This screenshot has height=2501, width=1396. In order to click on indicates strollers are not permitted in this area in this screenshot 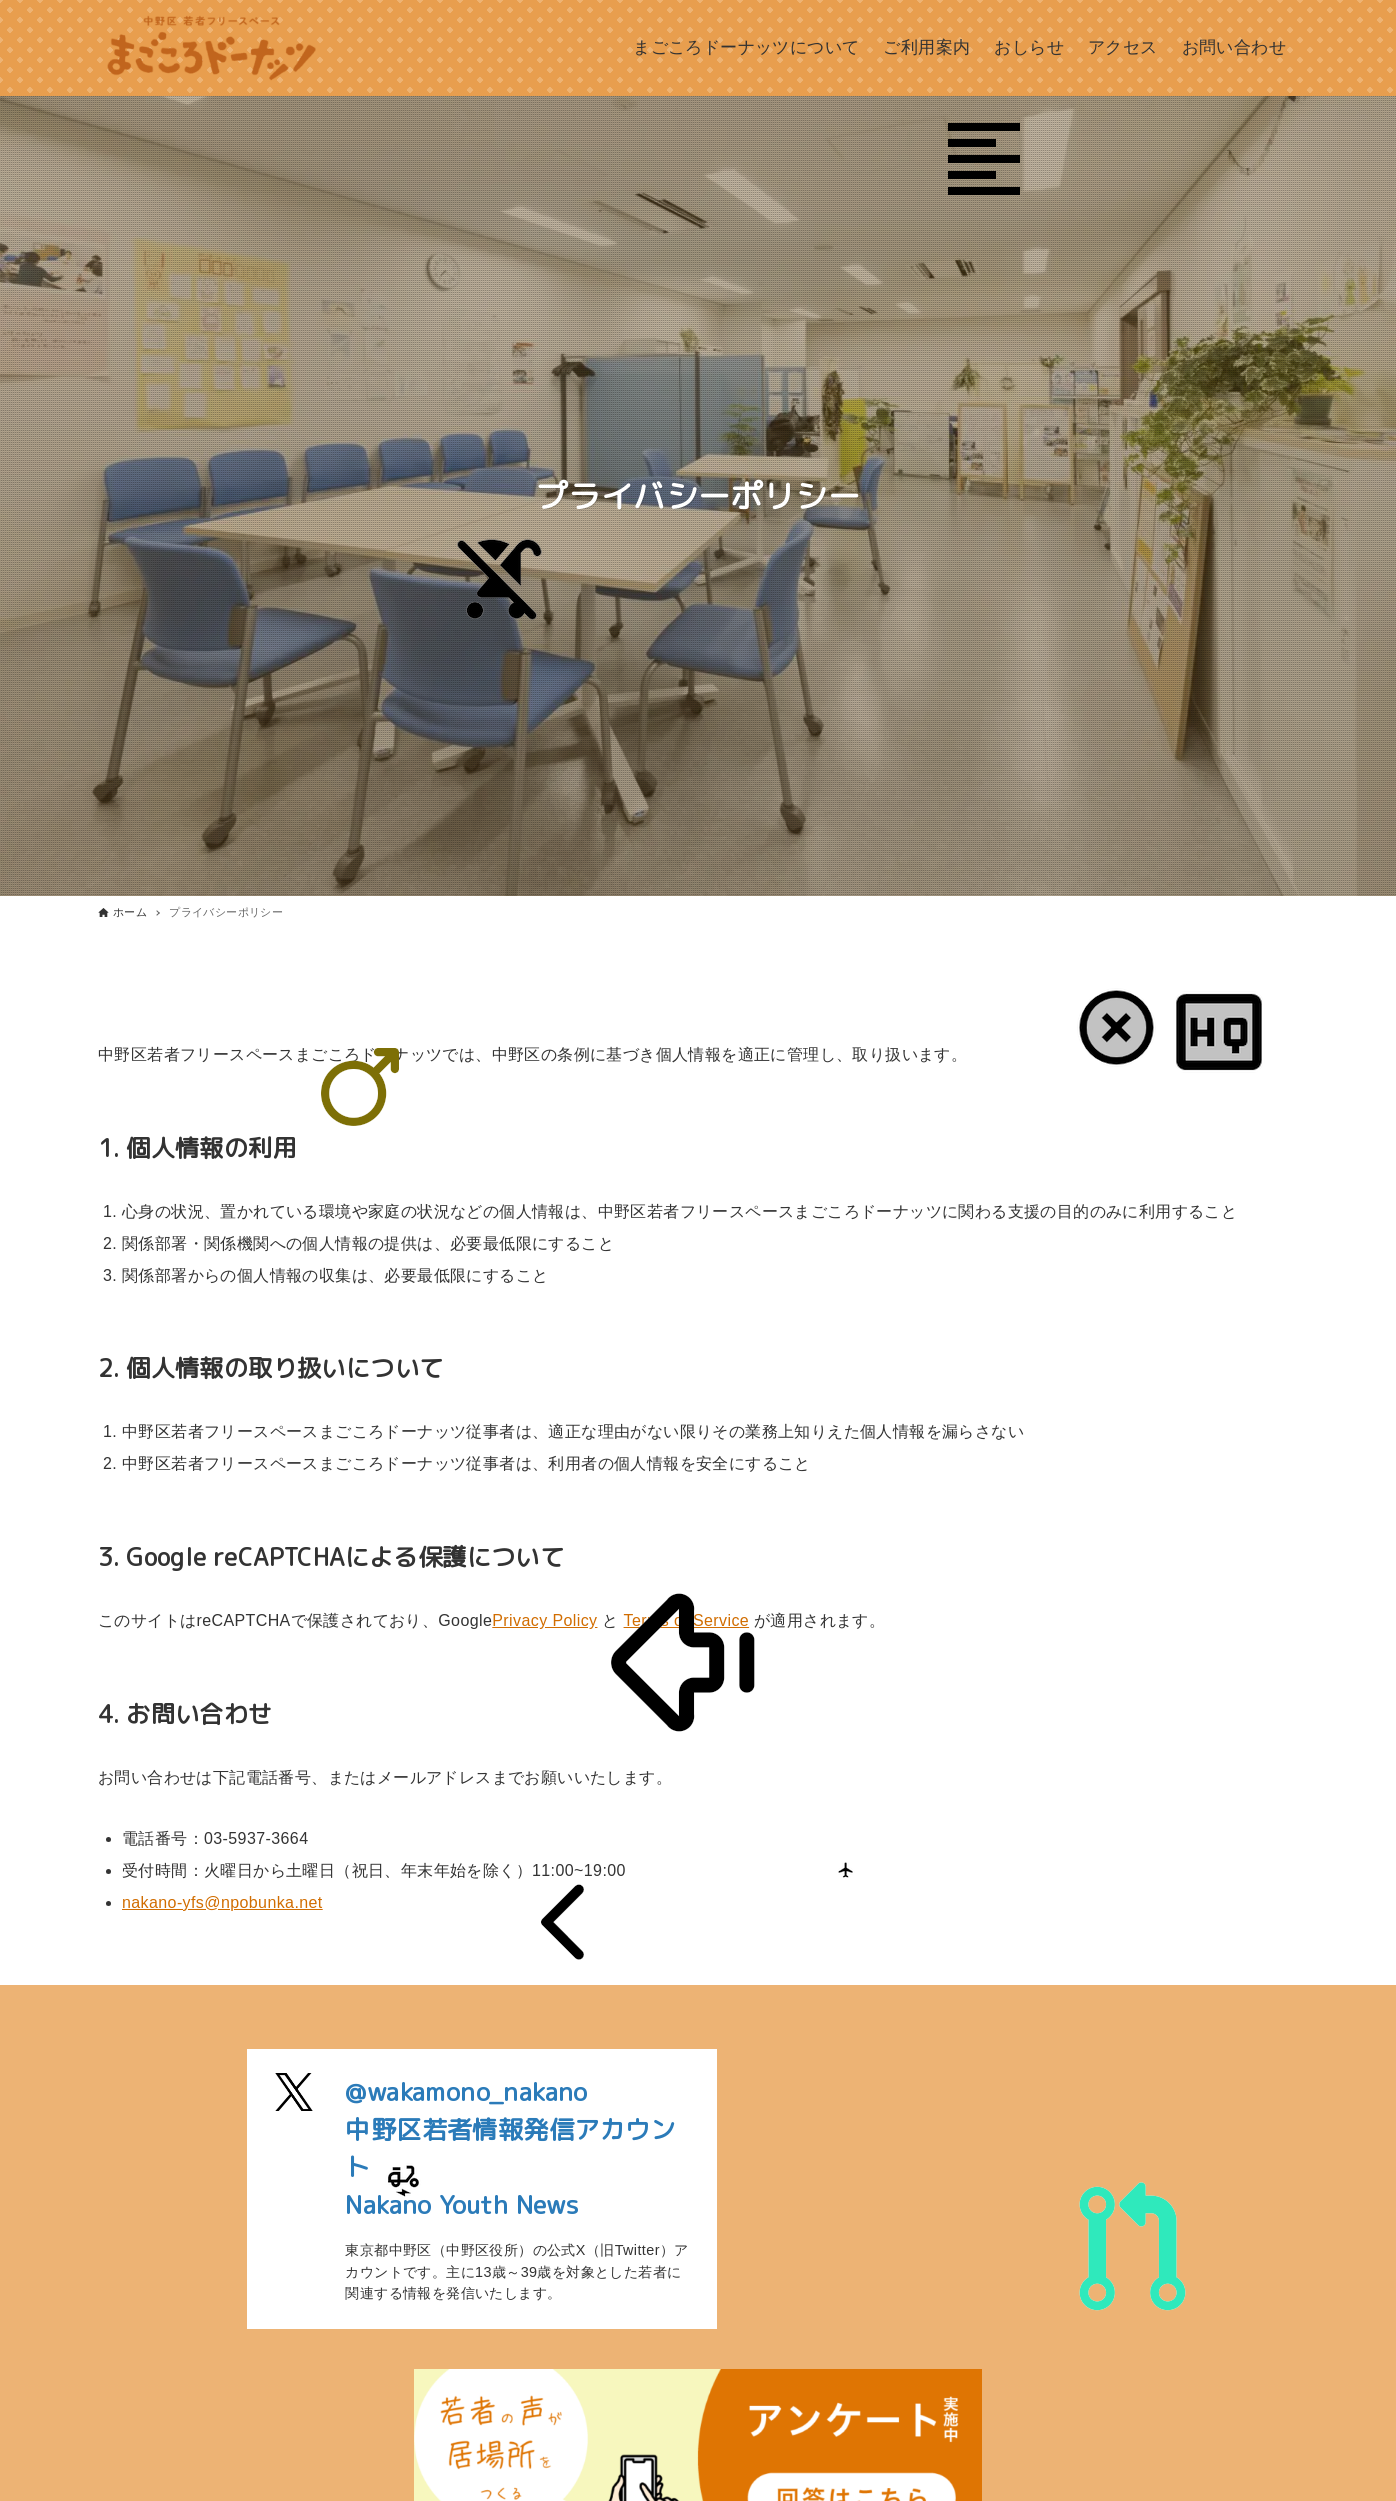, I will do `click(500, 577)`.